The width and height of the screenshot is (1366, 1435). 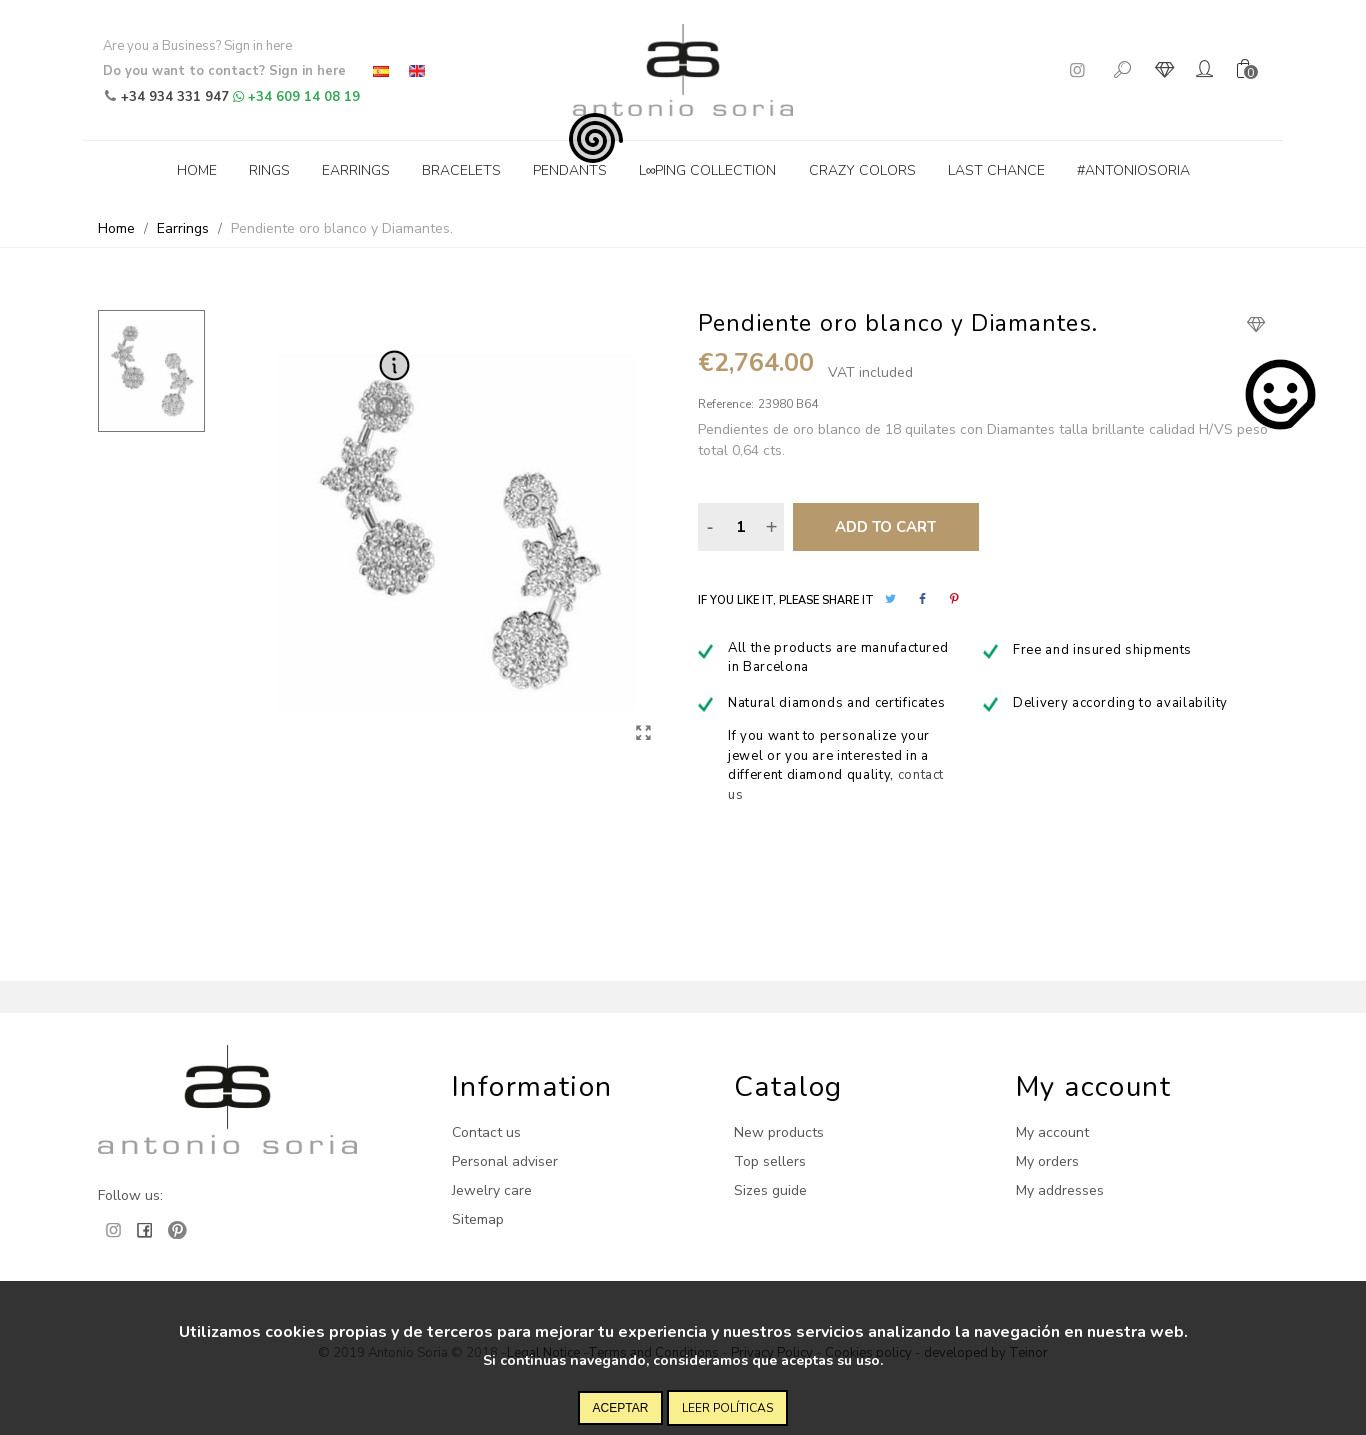 What do you see at coordinates (394, 365) in the screenshot?
I see `view more information or details` at bounding box center [394, 365].